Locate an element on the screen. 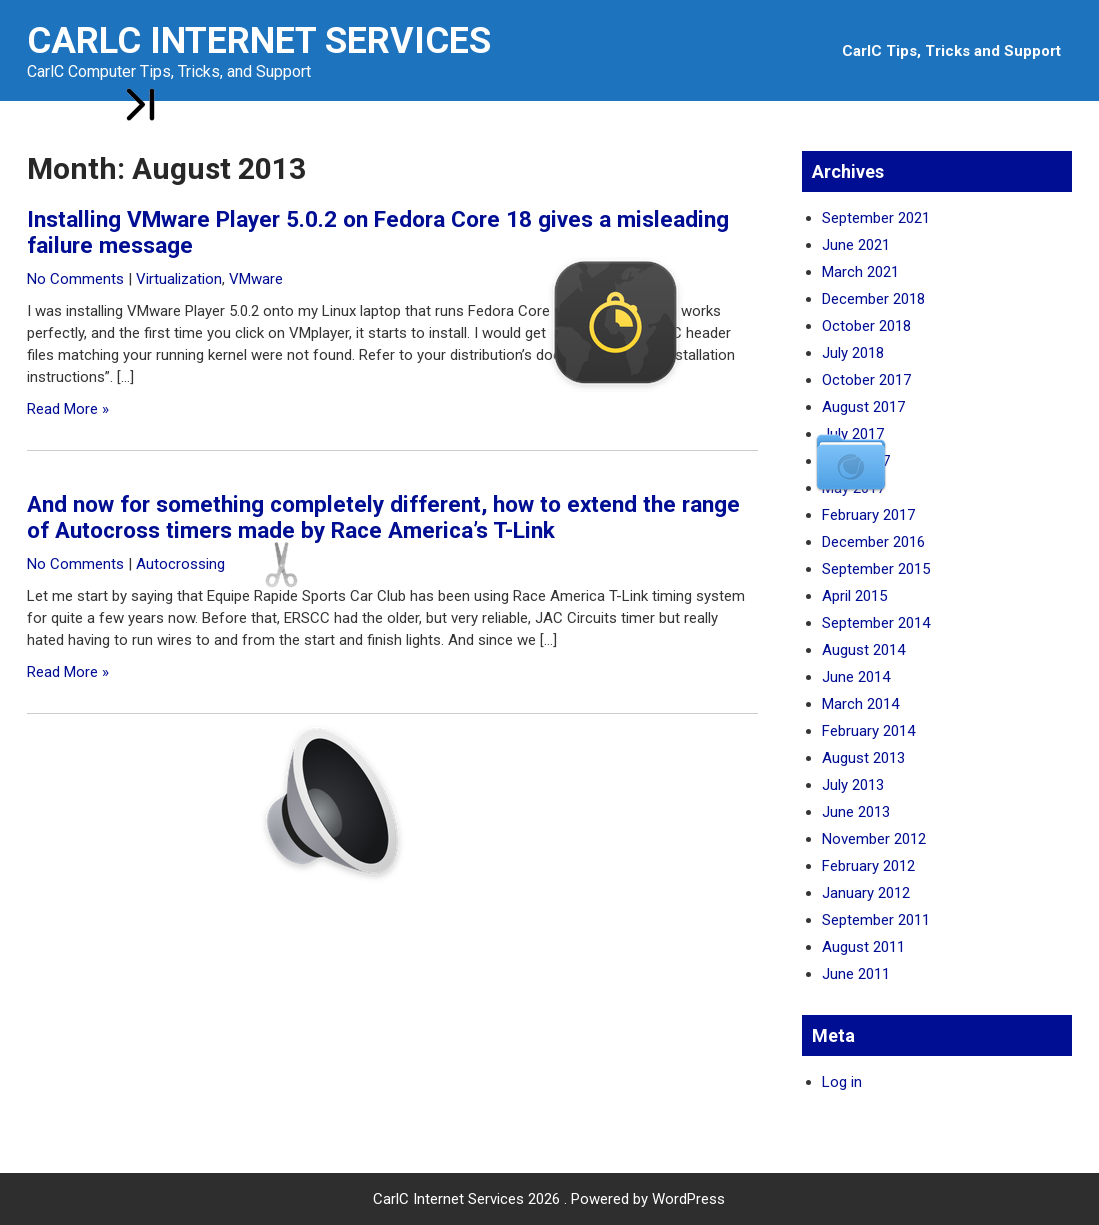  skip to the end of a playlist or track is located at coordinates (140, 104).